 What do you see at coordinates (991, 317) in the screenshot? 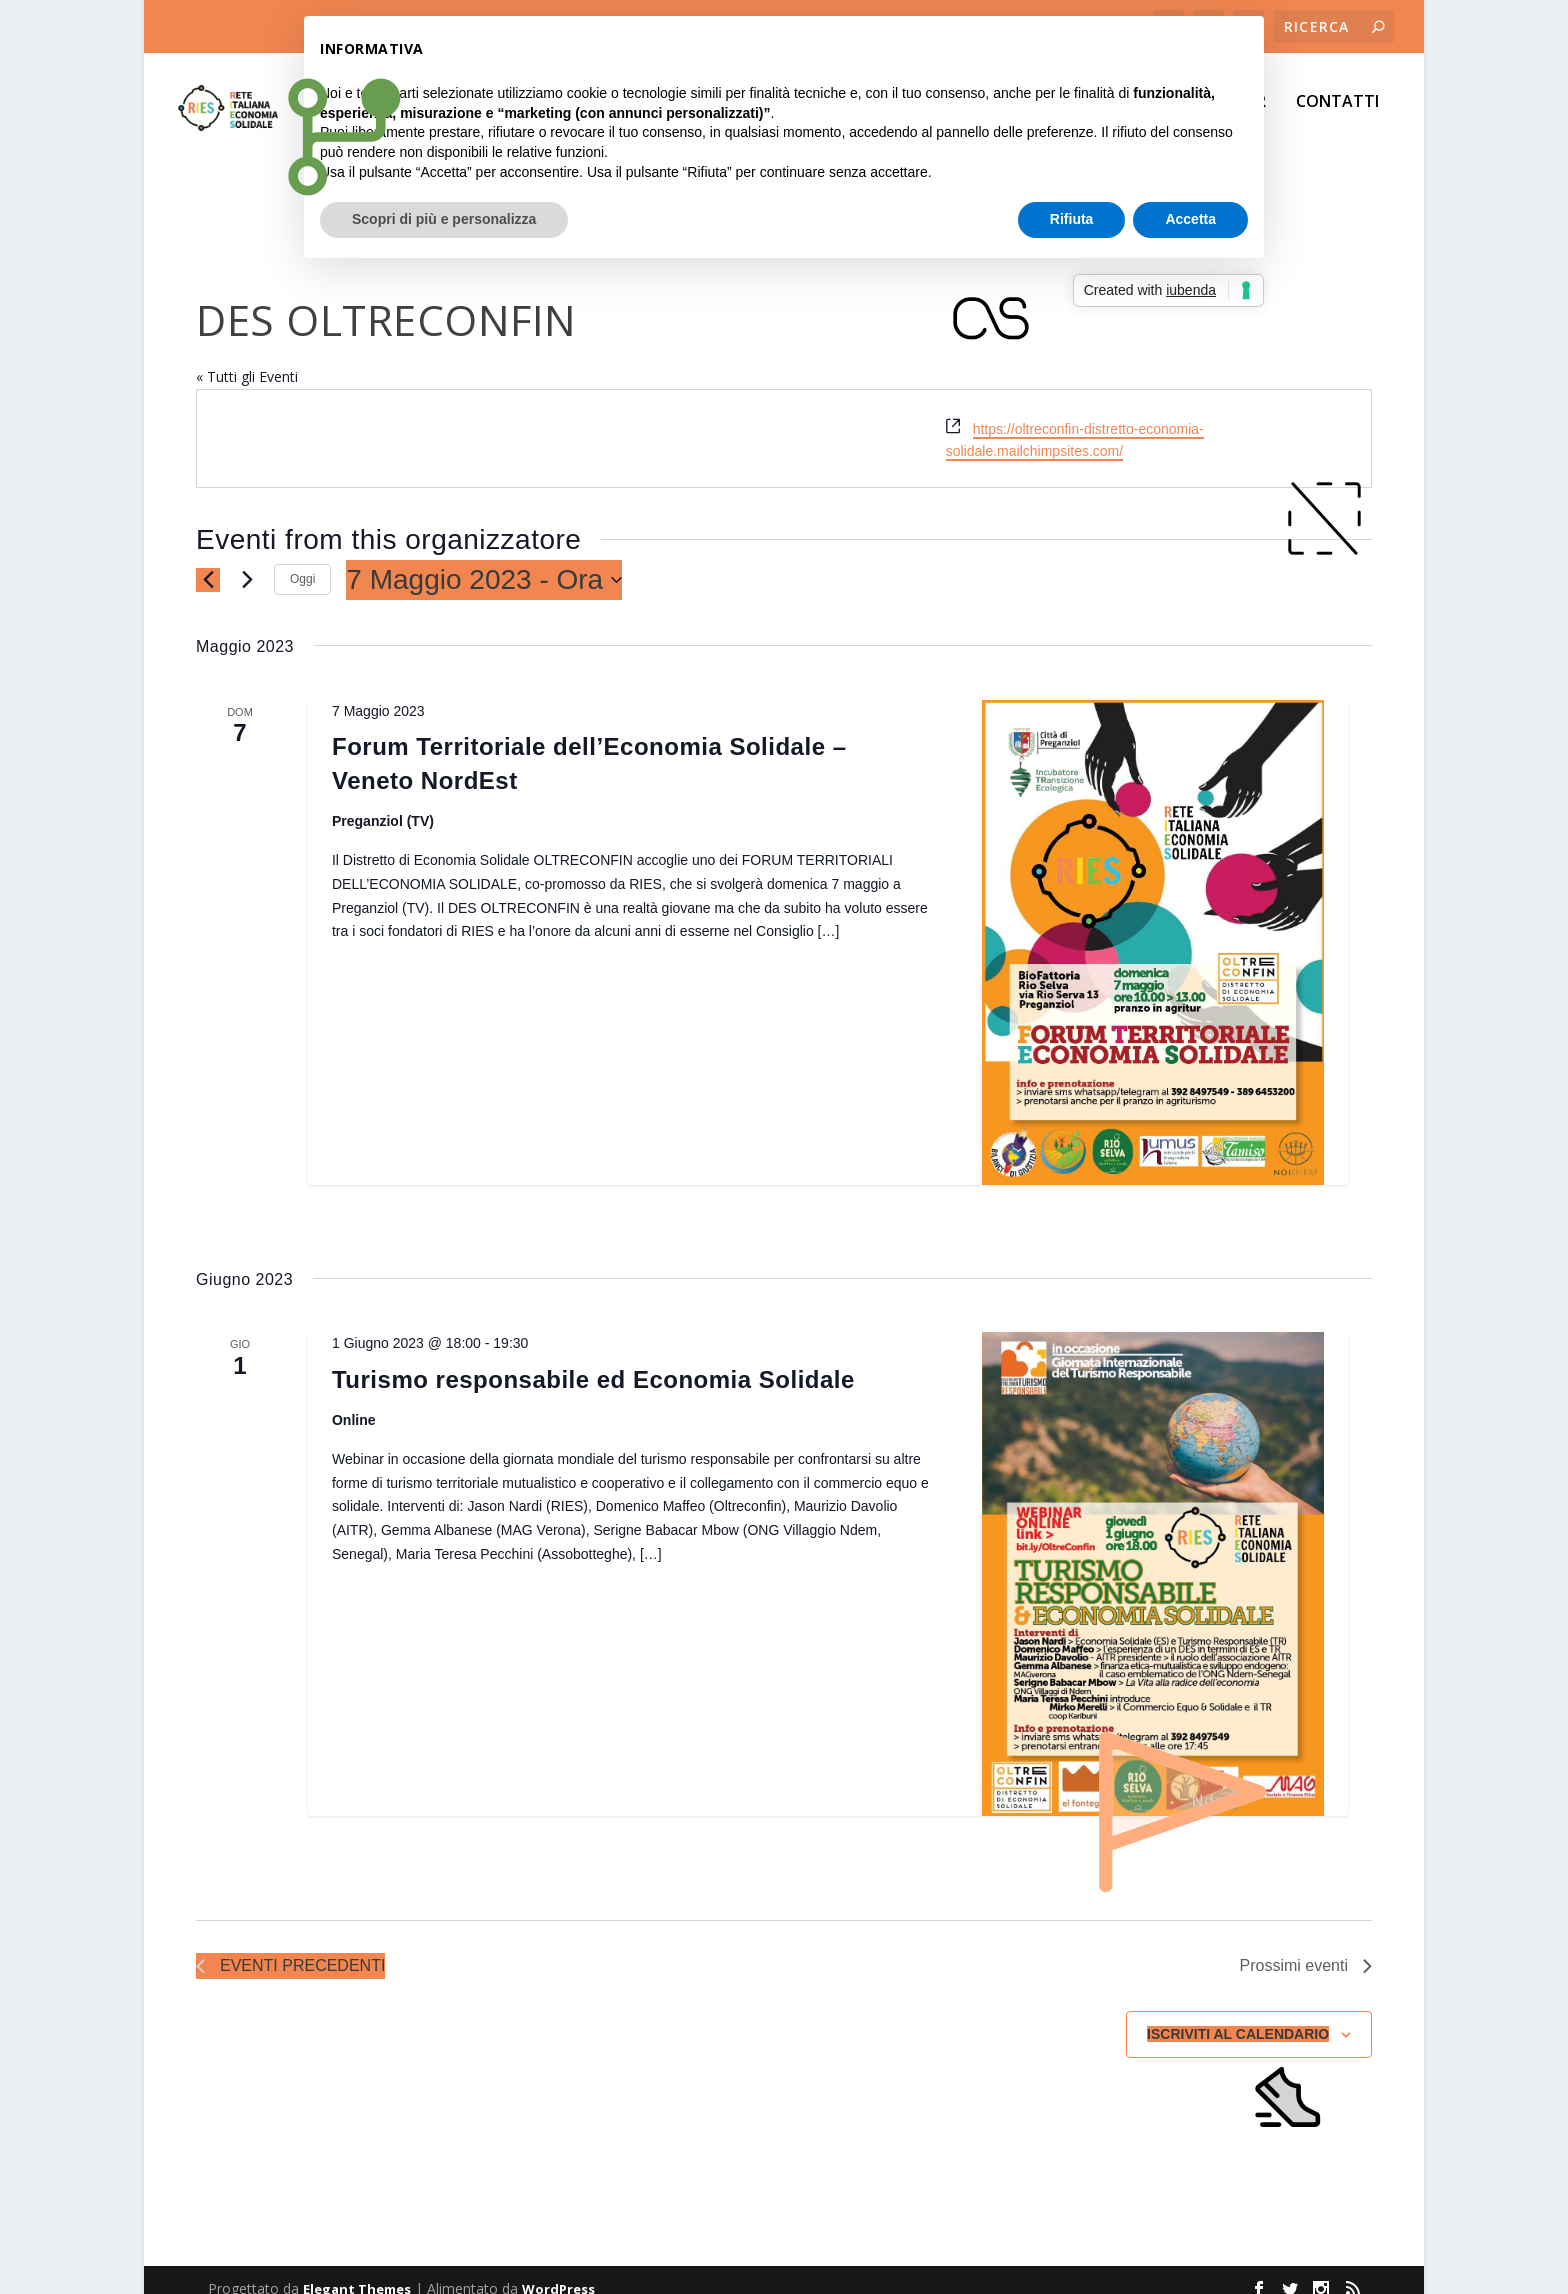
I see `connect to last.fm account` at bounding box center [991, 317].